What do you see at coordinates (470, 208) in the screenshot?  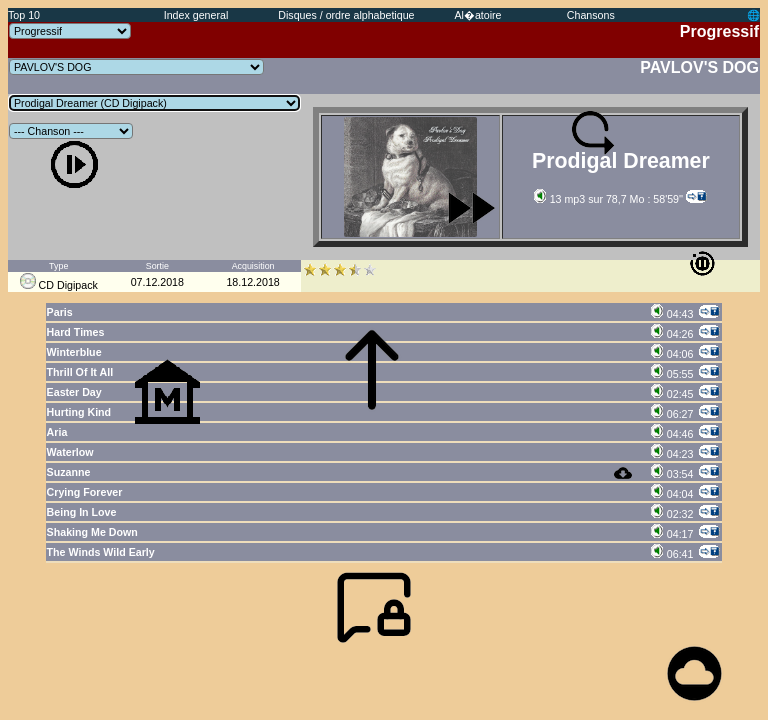 I see `skip forward in media playback` at bounding box center [470, 208].